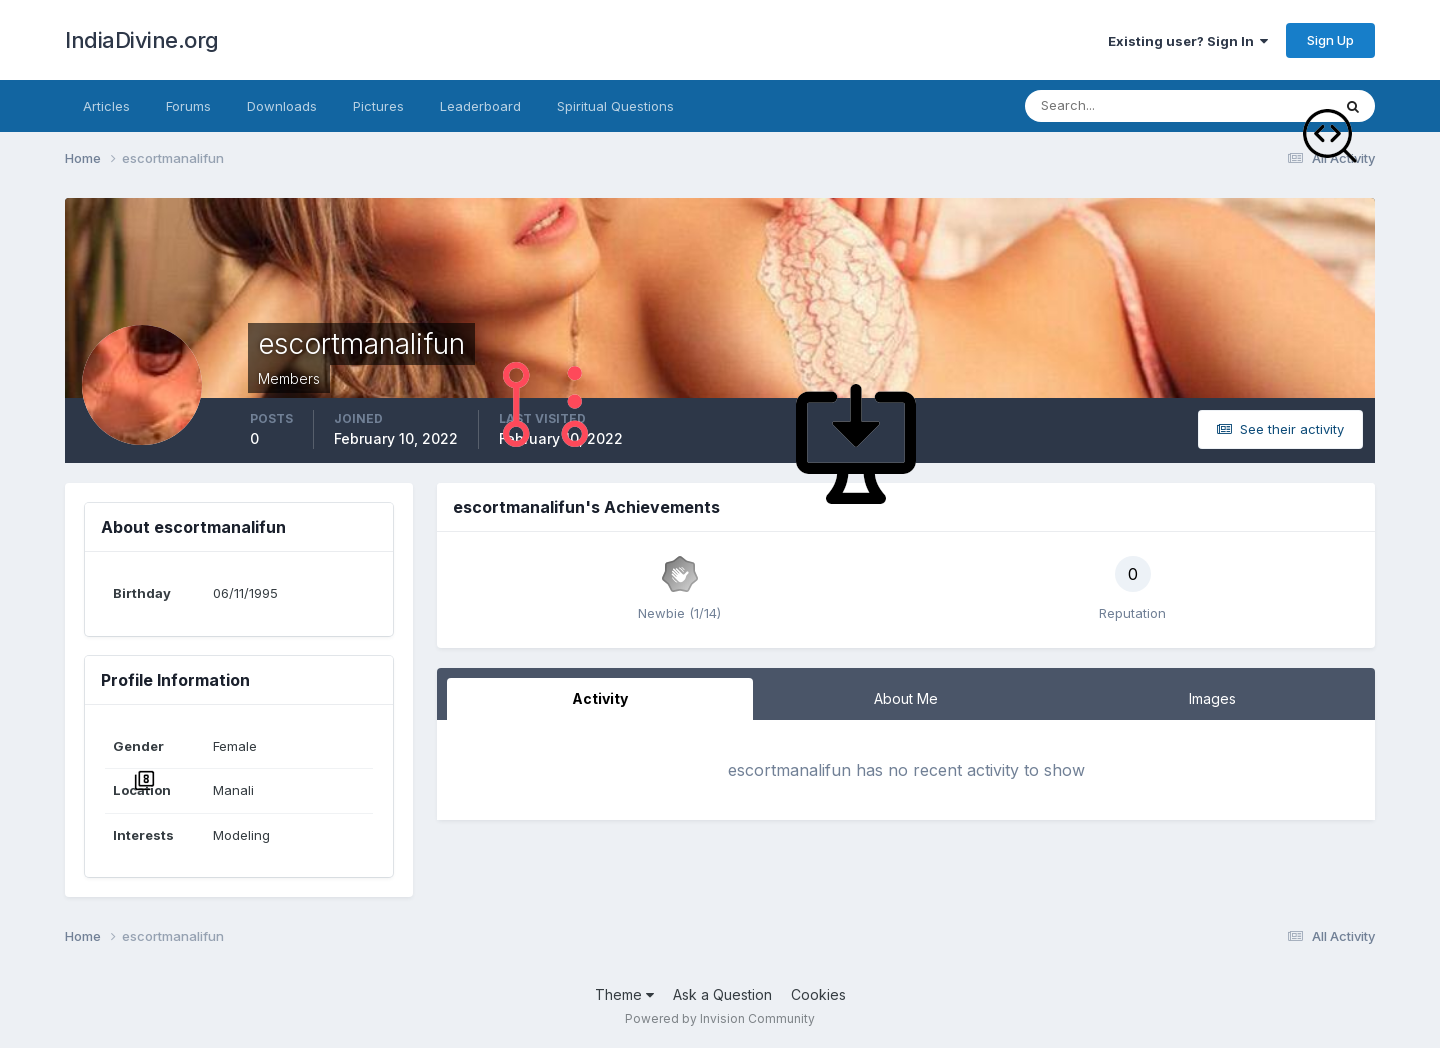 Image resolution: width=1440 pixels, height=1048 pixels. What do you see at coordinates (1331, 137) in the screenshot?
I see `scan or analyze code for issues` at bounding box center [1331, 137].